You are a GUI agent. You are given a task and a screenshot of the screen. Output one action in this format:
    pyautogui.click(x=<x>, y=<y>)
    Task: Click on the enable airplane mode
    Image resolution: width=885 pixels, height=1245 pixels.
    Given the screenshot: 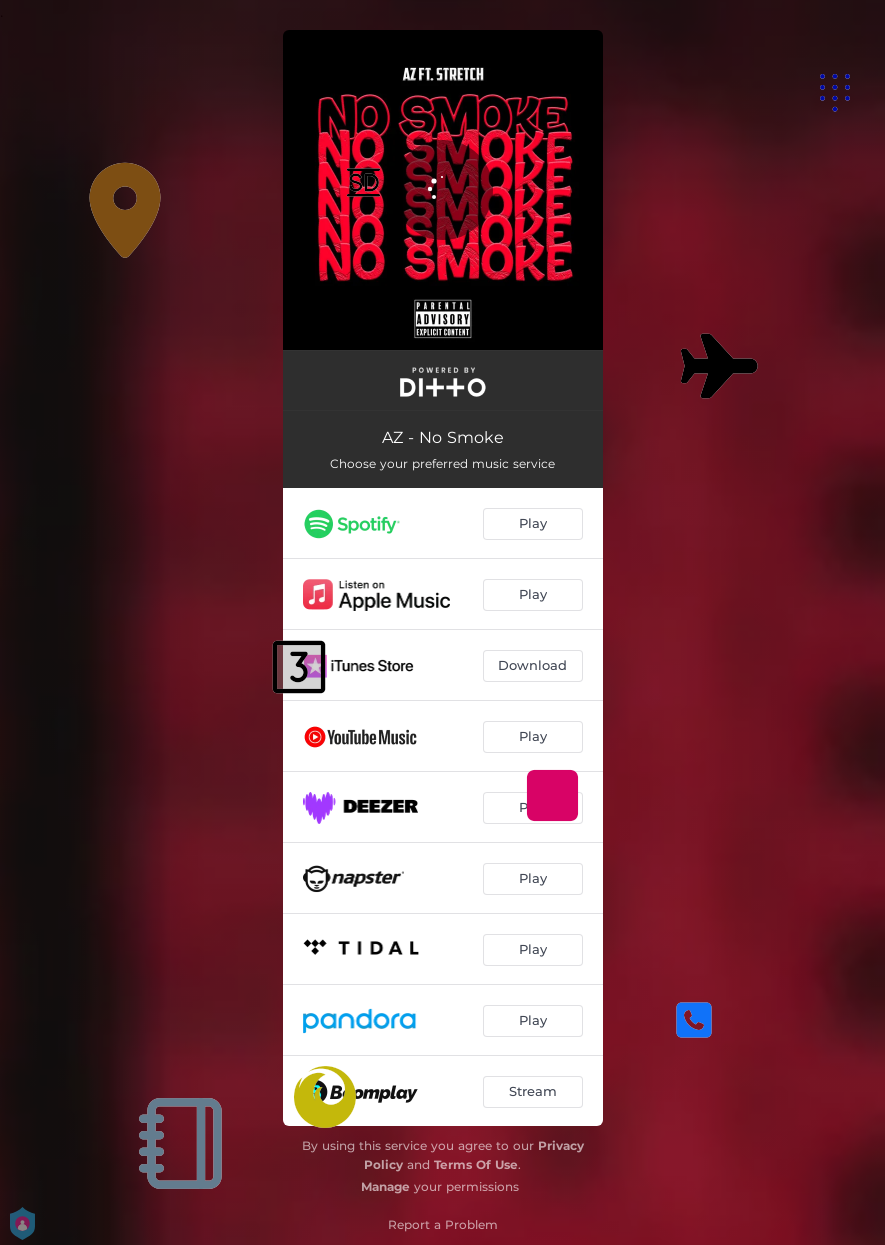 What is the action you would take?
    pyautogui.click(x=719, y=366)
    